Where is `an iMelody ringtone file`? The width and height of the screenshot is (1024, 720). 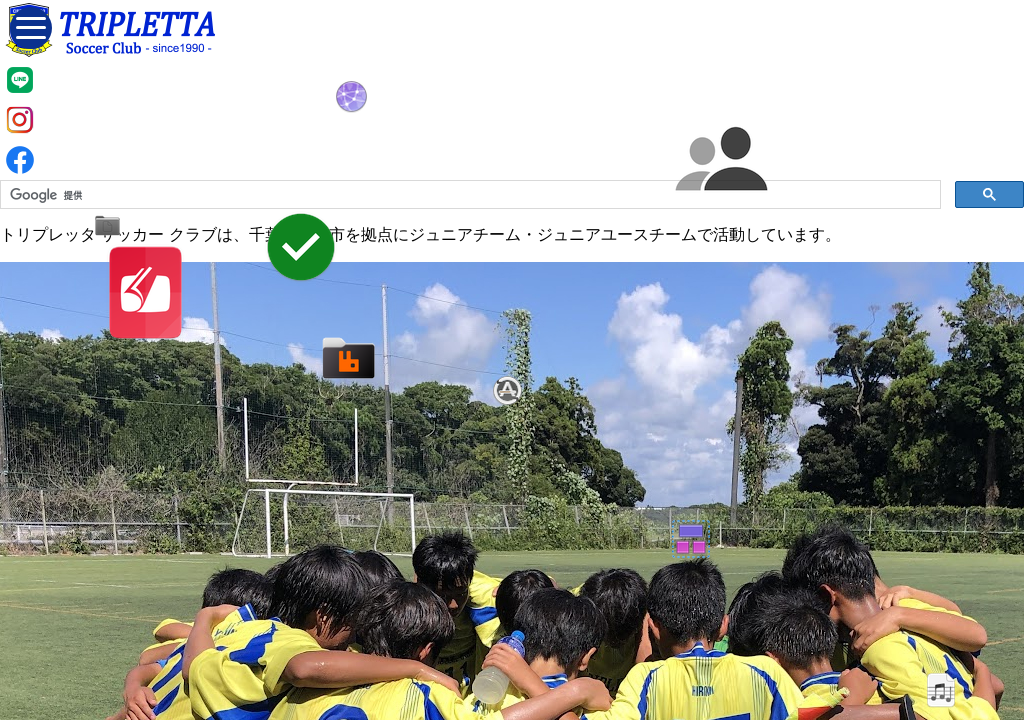 an iMelody ringtone file is located at coordinates (941, 690).